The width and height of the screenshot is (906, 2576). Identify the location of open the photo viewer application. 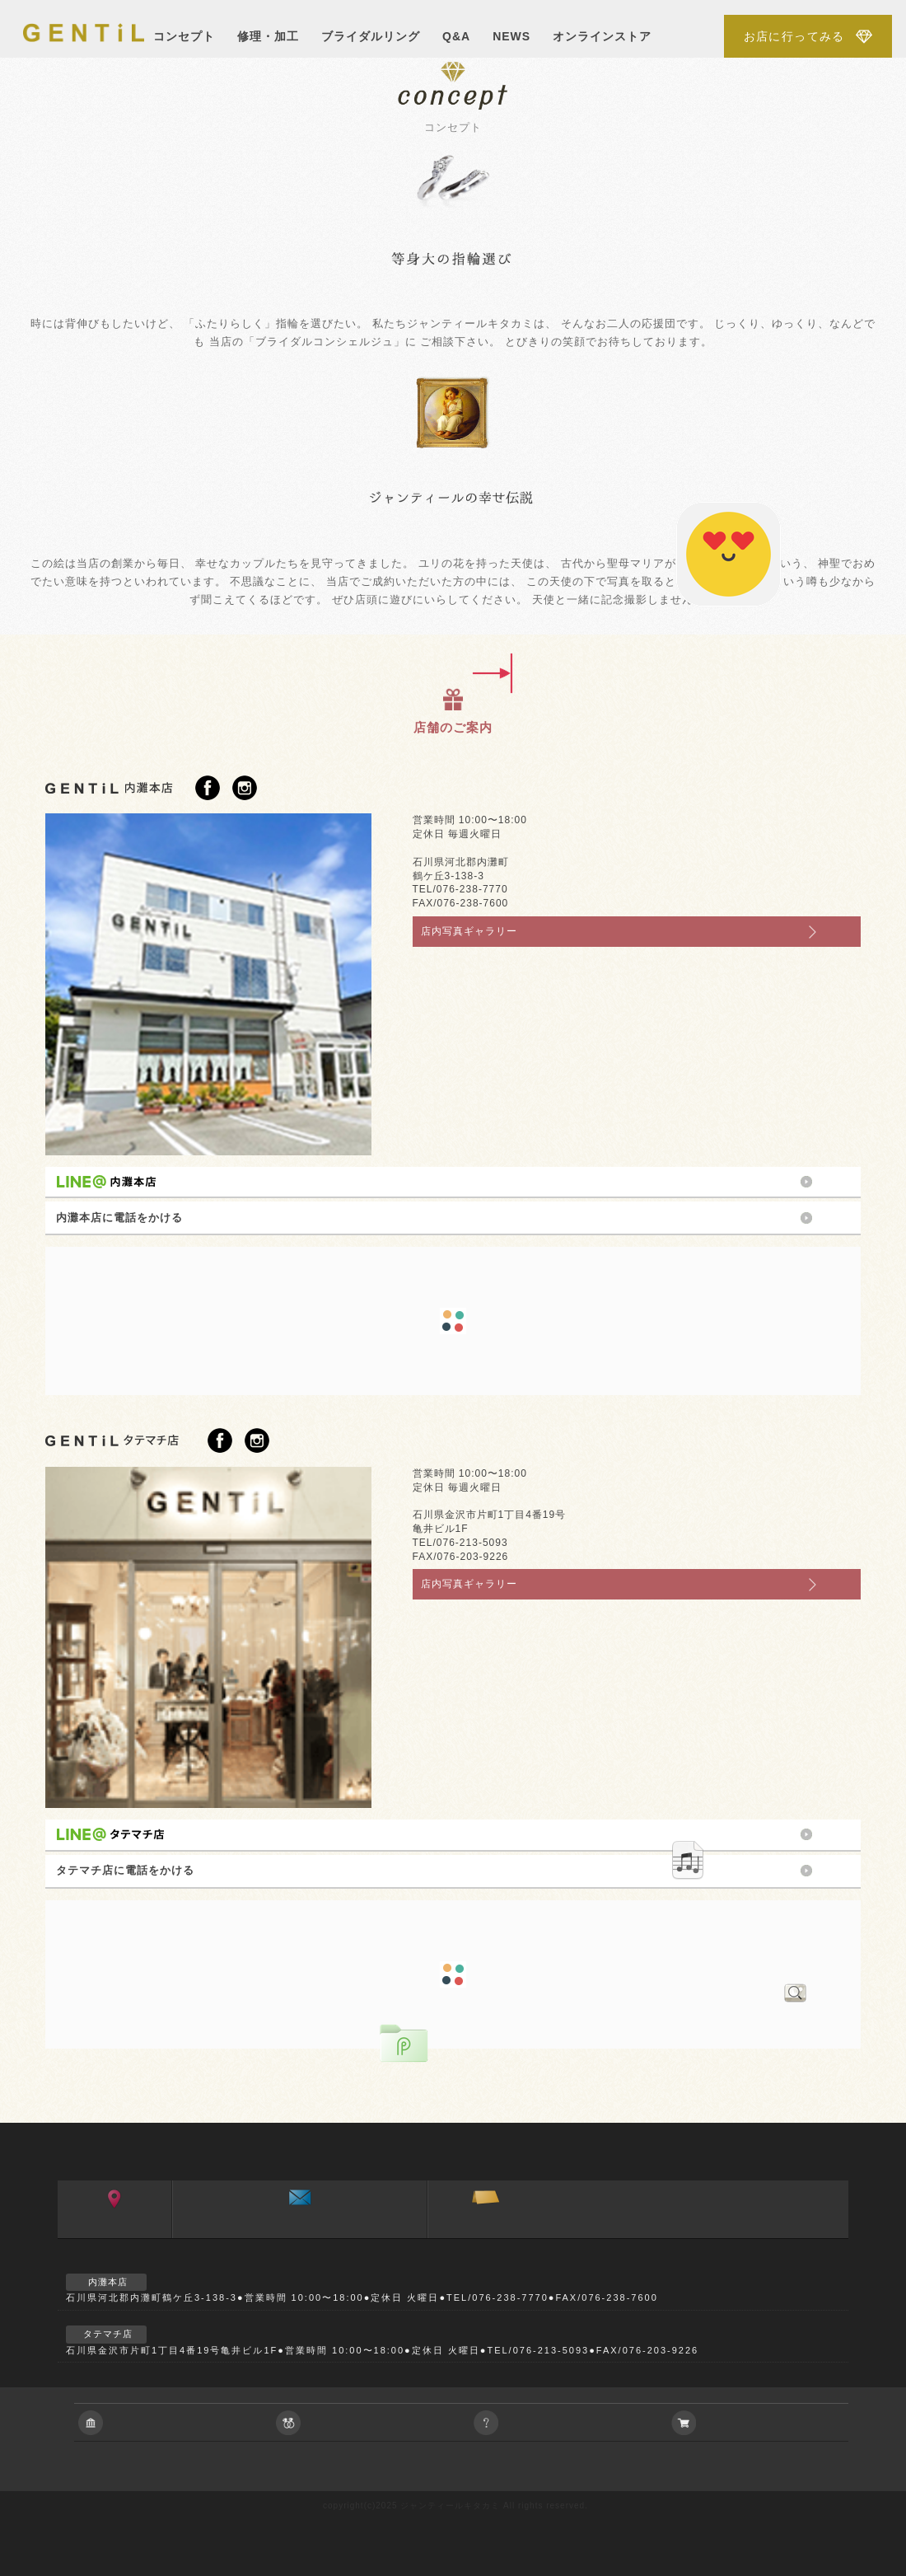
(795, 1993).